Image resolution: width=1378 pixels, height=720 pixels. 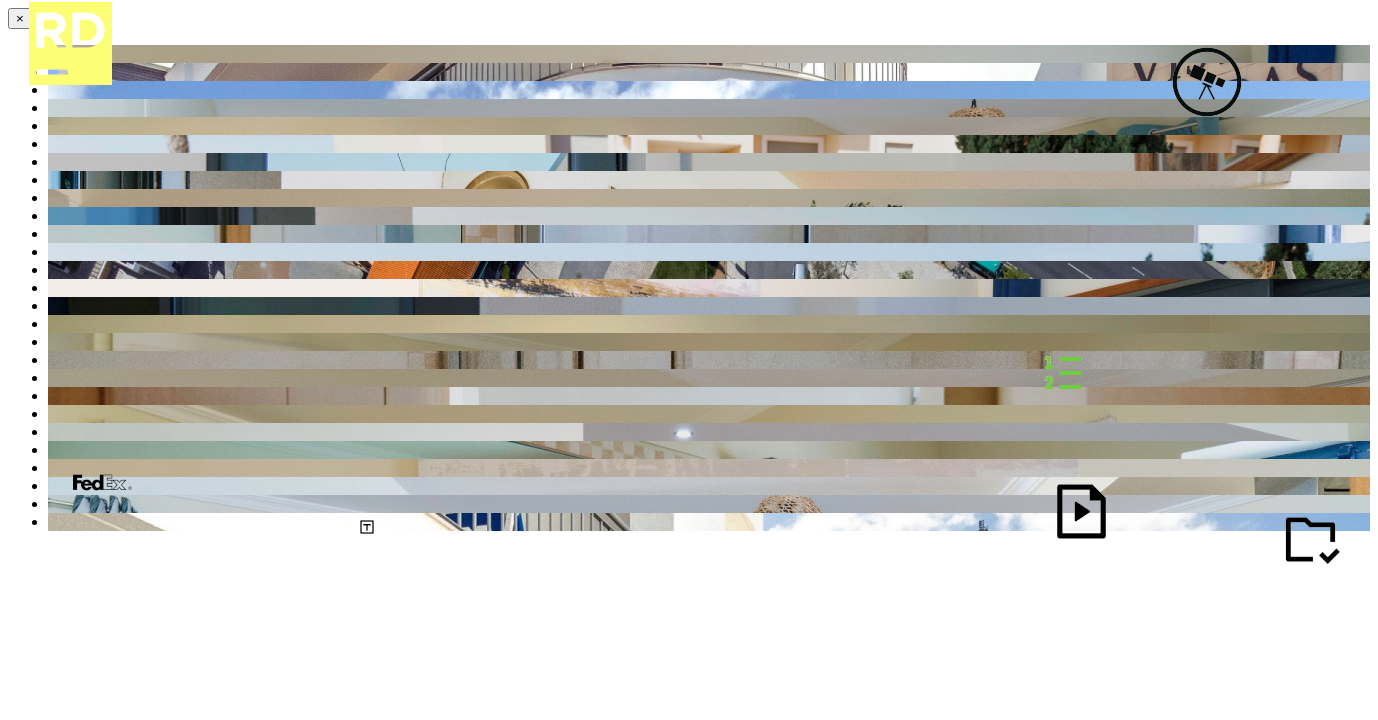 I want to click on WPExplorer WordPress themes and resources logo, so click(x=1207, y=82).